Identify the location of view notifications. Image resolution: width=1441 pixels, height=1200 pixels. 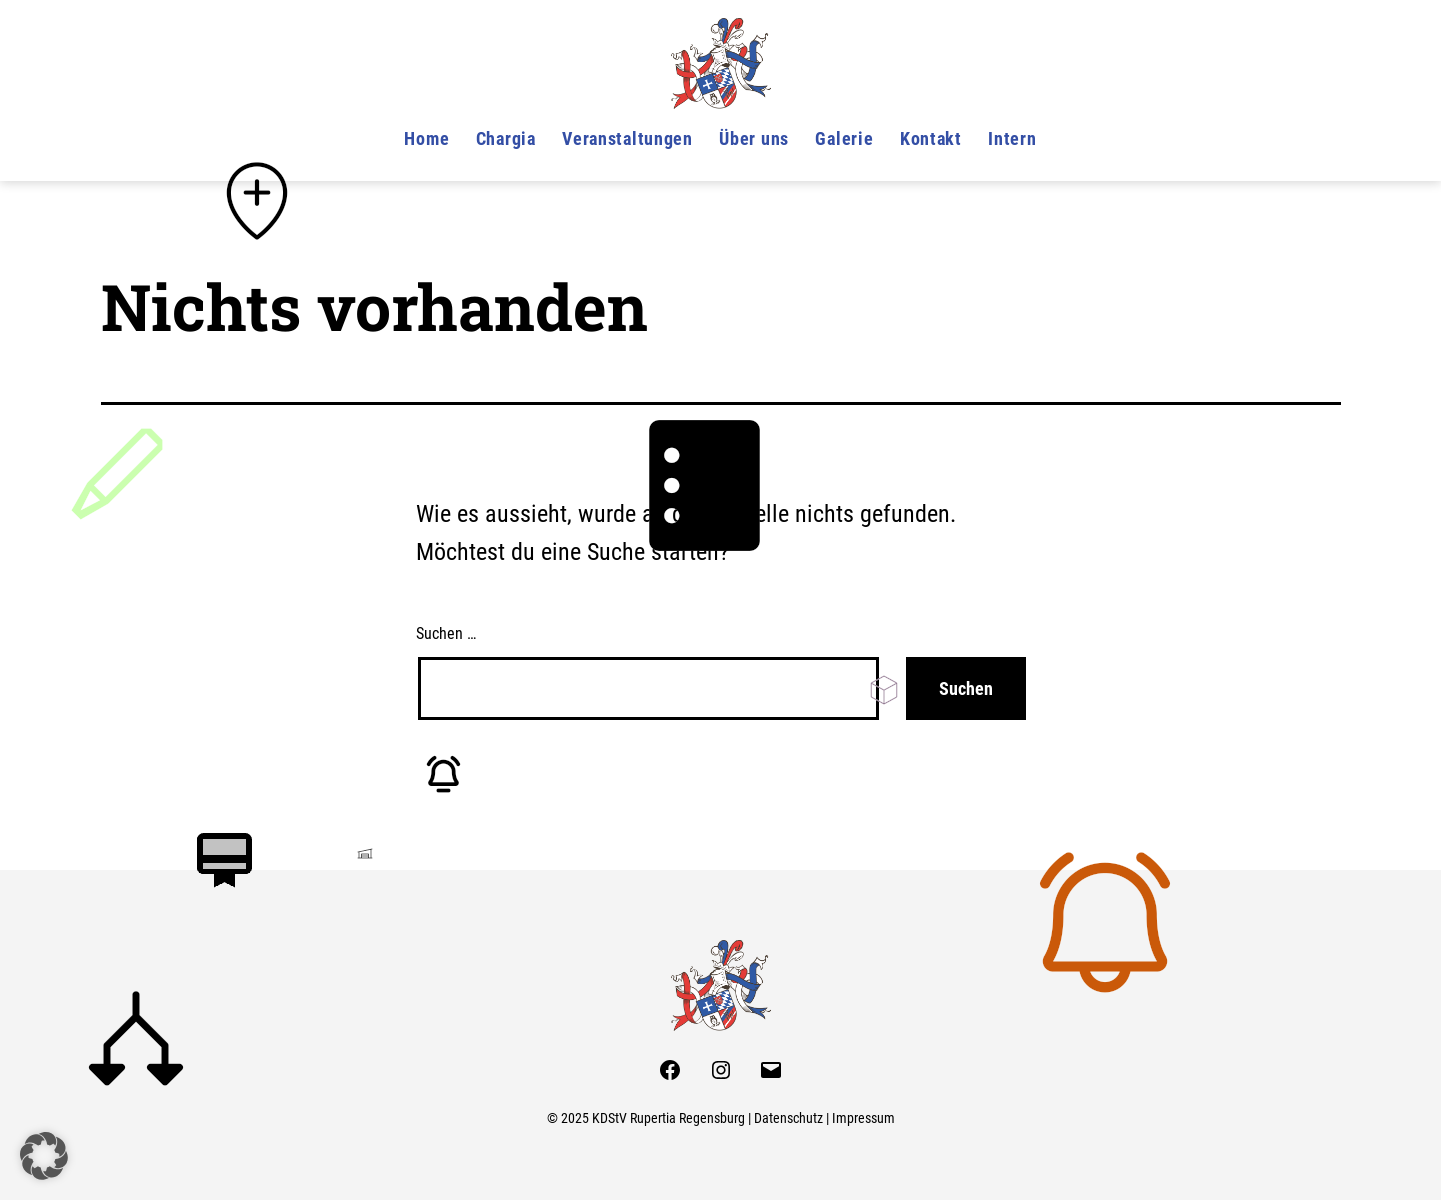
(1105, 925).